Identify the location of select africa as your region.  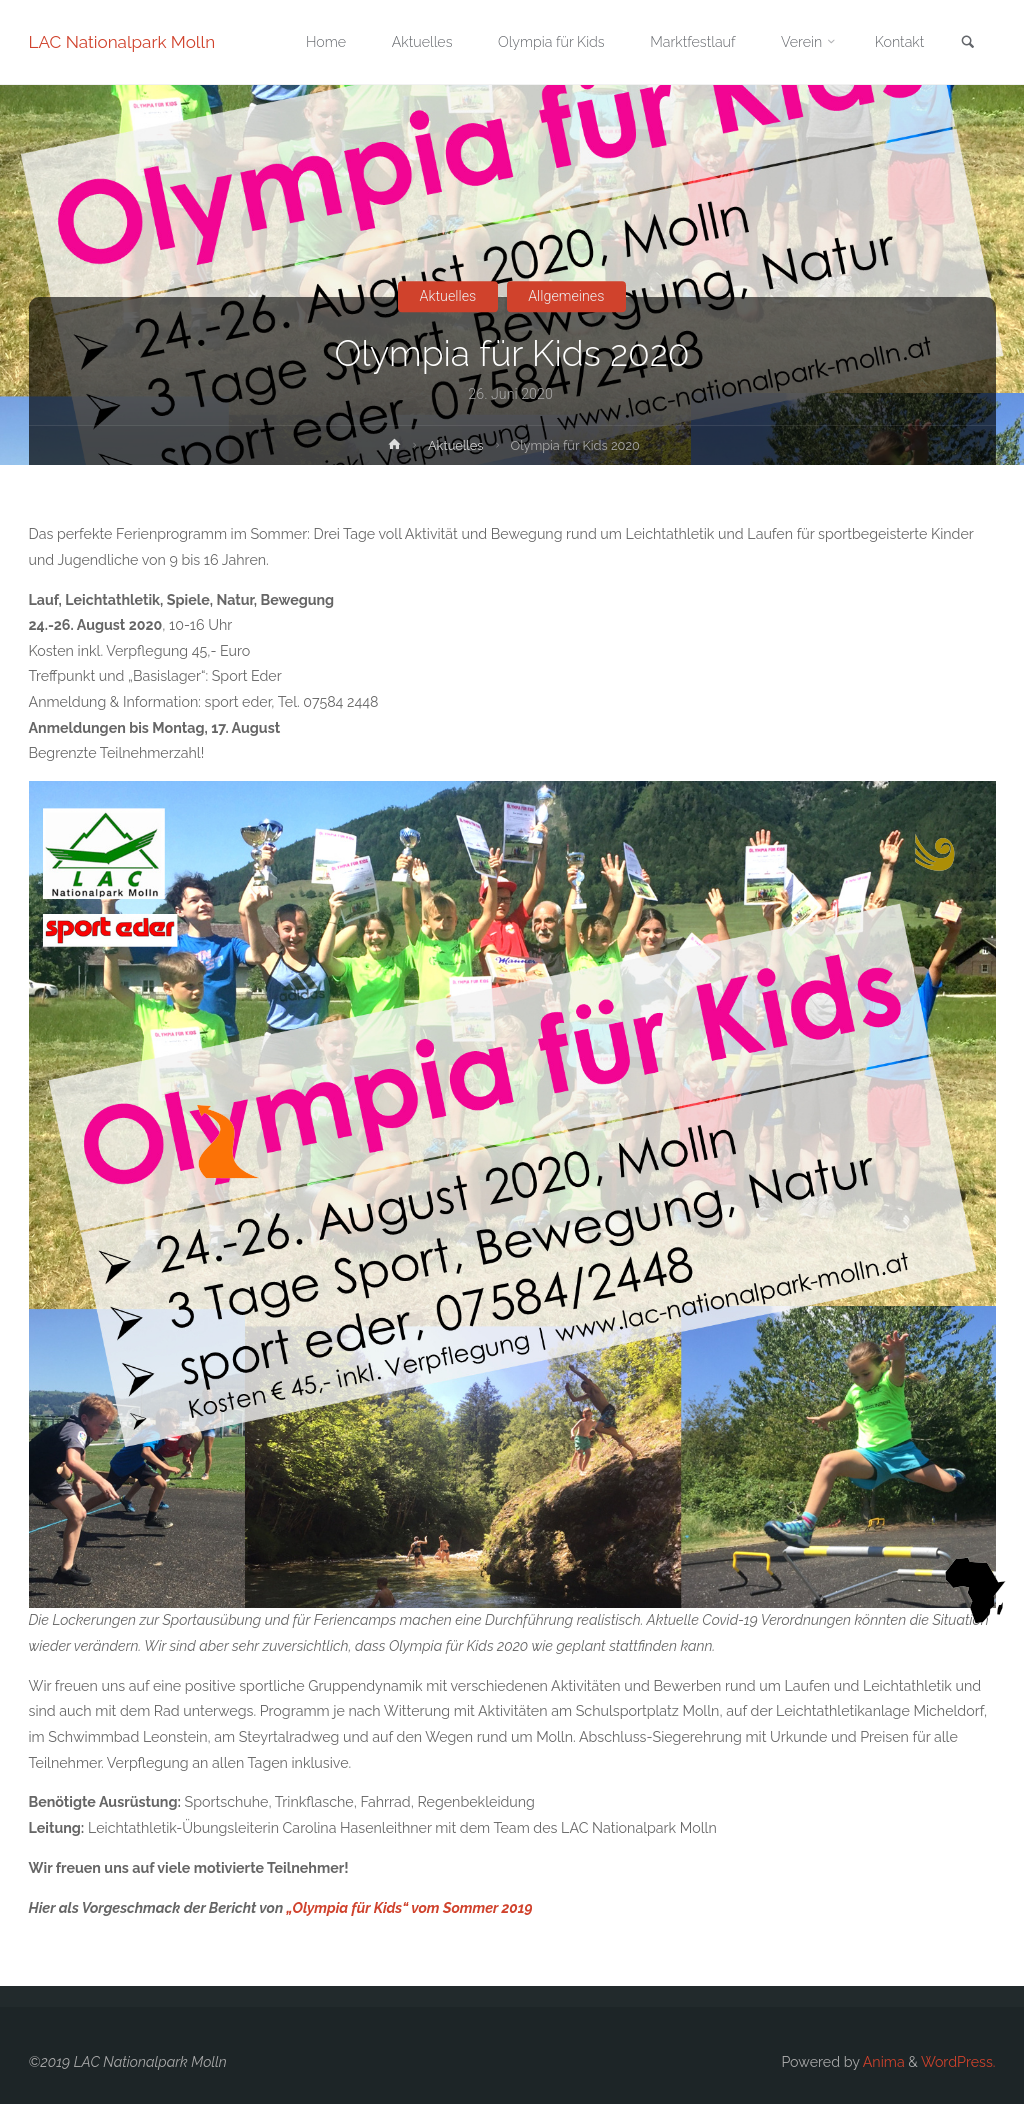
(975, 1590).